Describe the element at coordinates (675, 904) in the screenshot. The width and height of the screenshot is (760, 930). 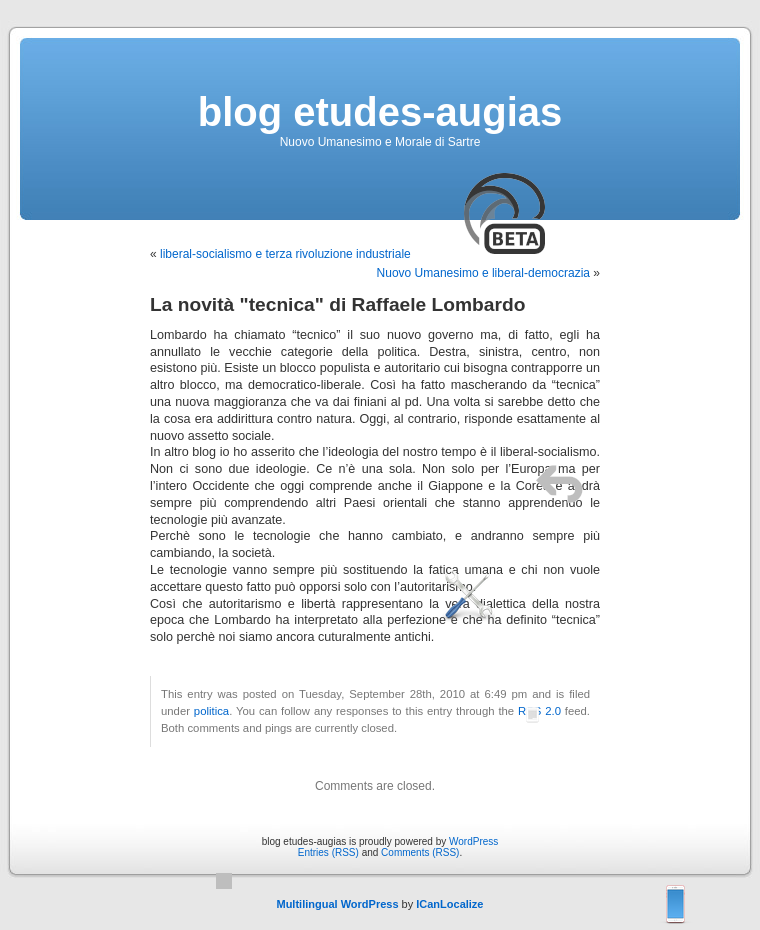
I see `indicates a connected iPhone device` at that location.